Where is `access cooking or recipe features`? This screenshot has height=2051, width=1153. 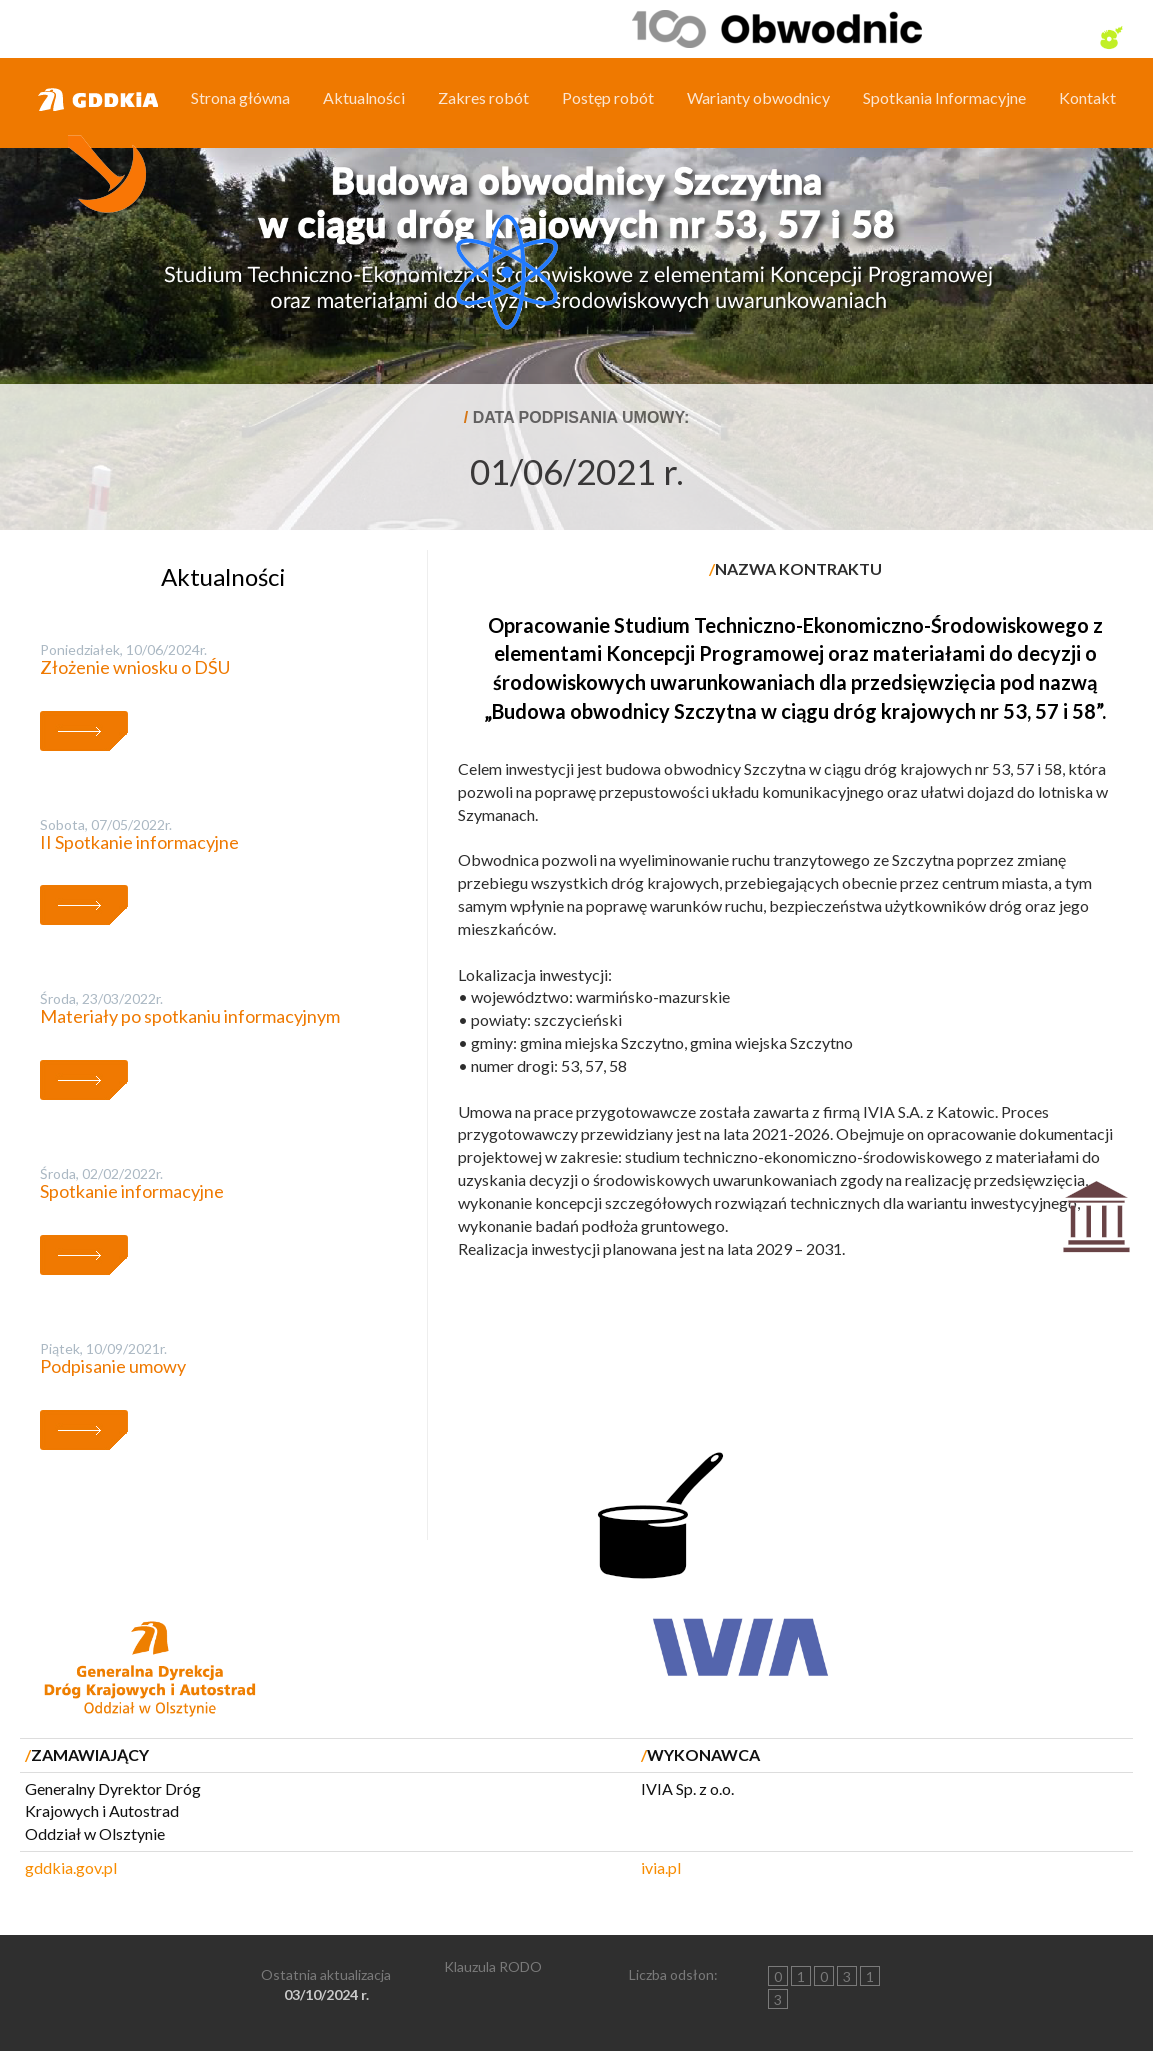
access cooking or recipe features is located at coordinates (660, 1515).